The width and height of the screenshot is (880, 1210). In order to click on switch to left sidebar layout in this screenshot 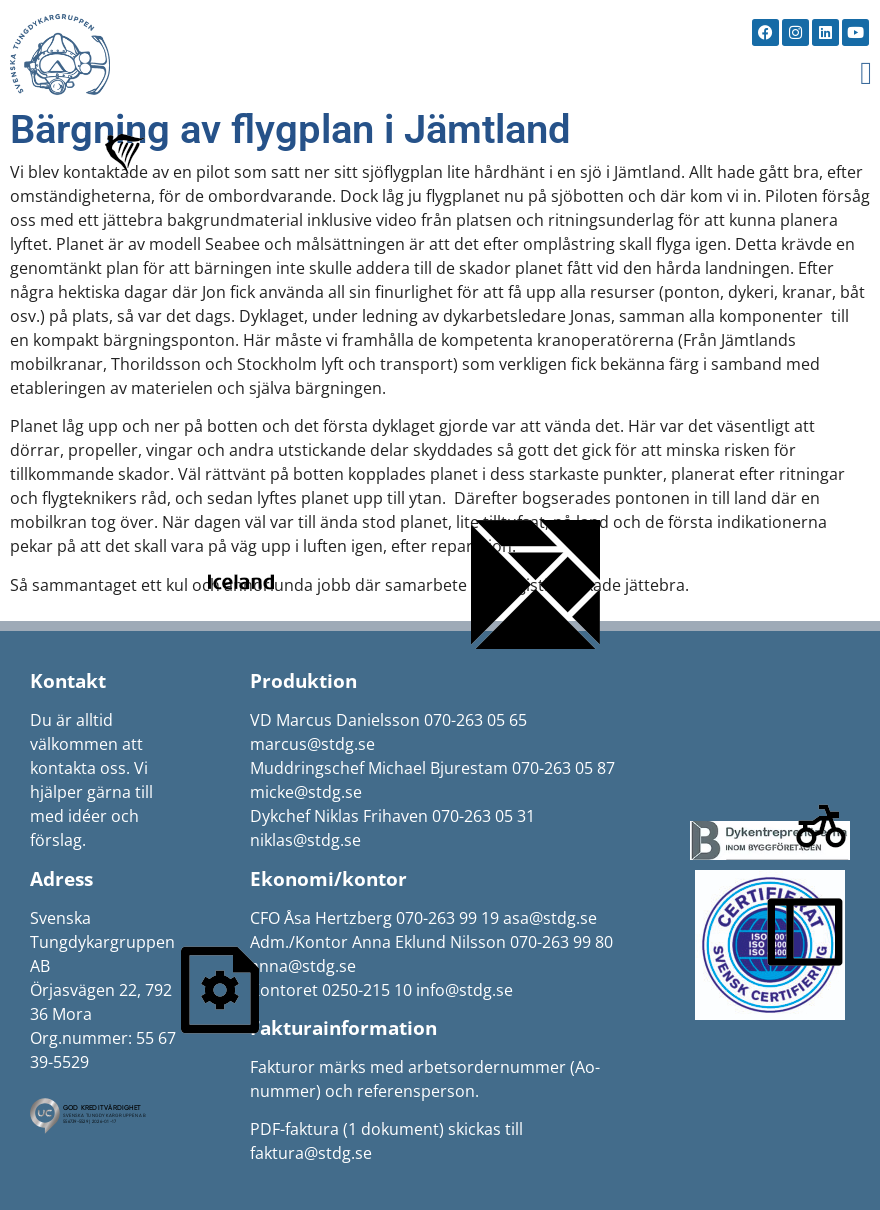, I will do `click(805, 932)`.